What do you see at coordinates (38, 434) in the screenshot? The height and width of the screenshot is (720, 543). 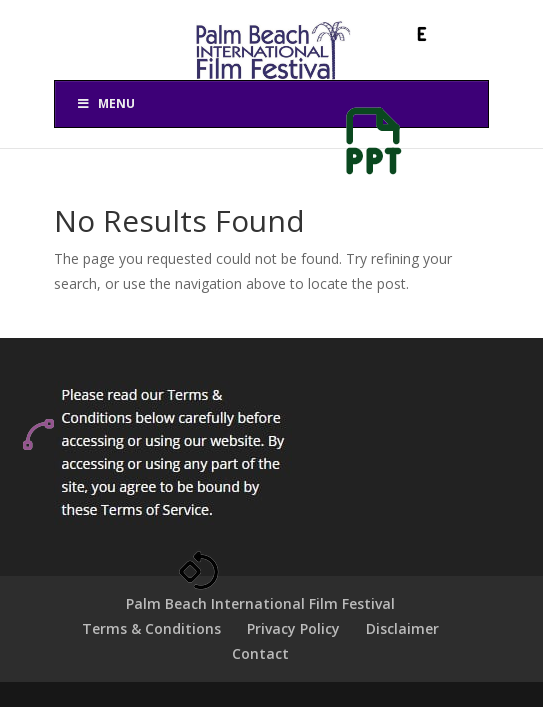 I see `edit vector path curve handles` at bounding box center [38, 434].